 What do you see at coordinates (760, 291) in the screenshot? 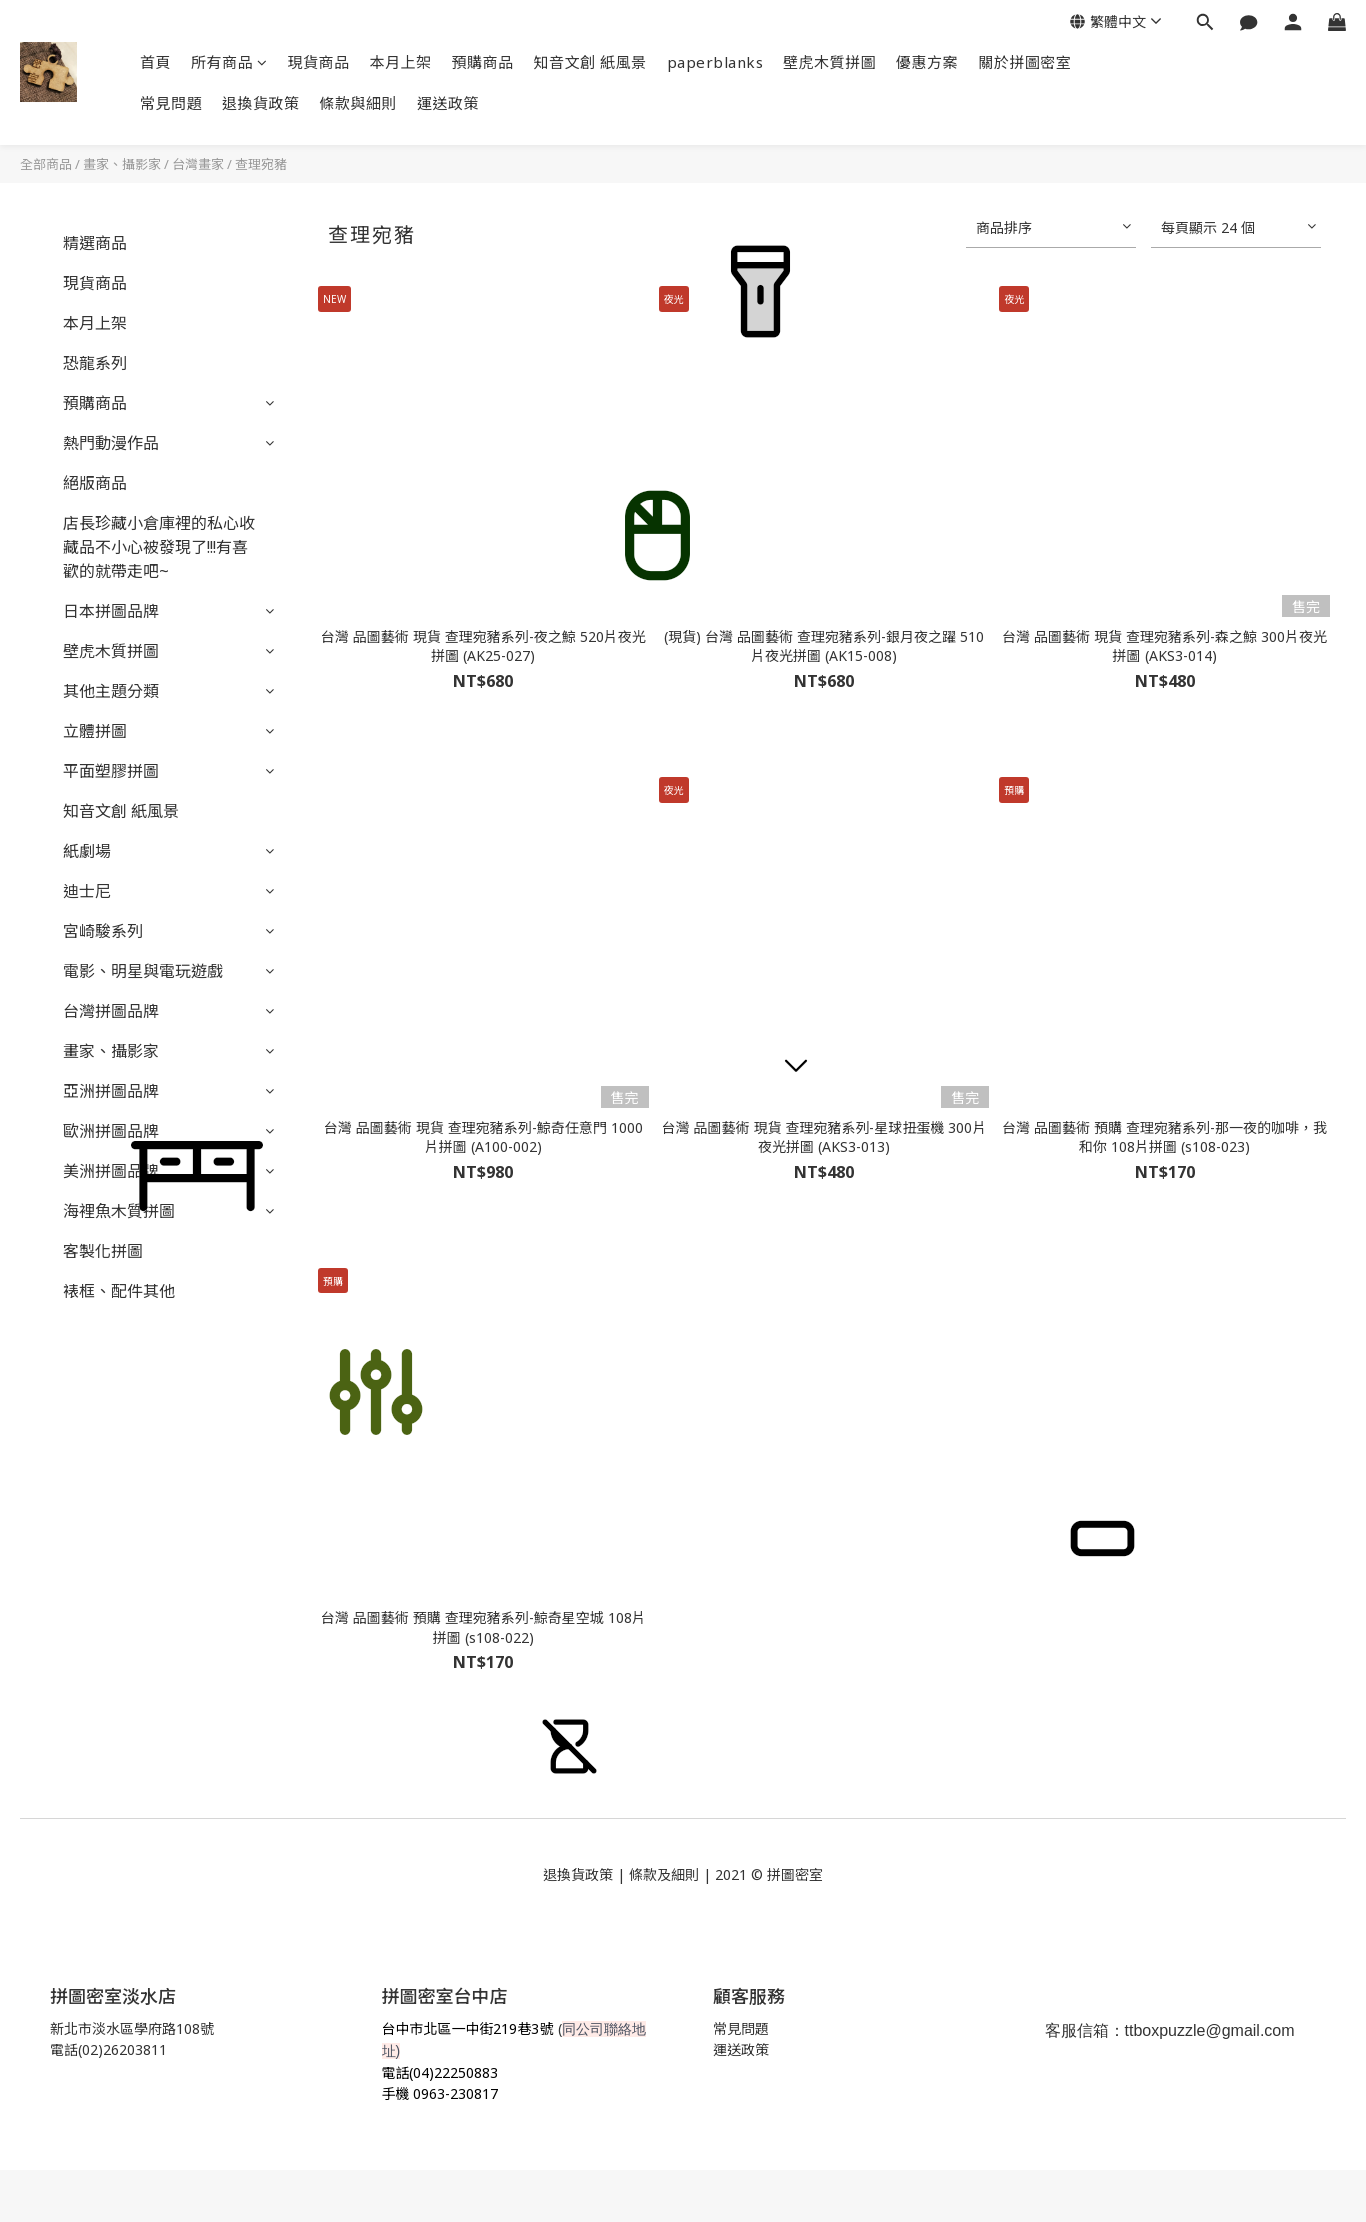
I see `toggle flashlight on/off` at bounding box center [760, 291].